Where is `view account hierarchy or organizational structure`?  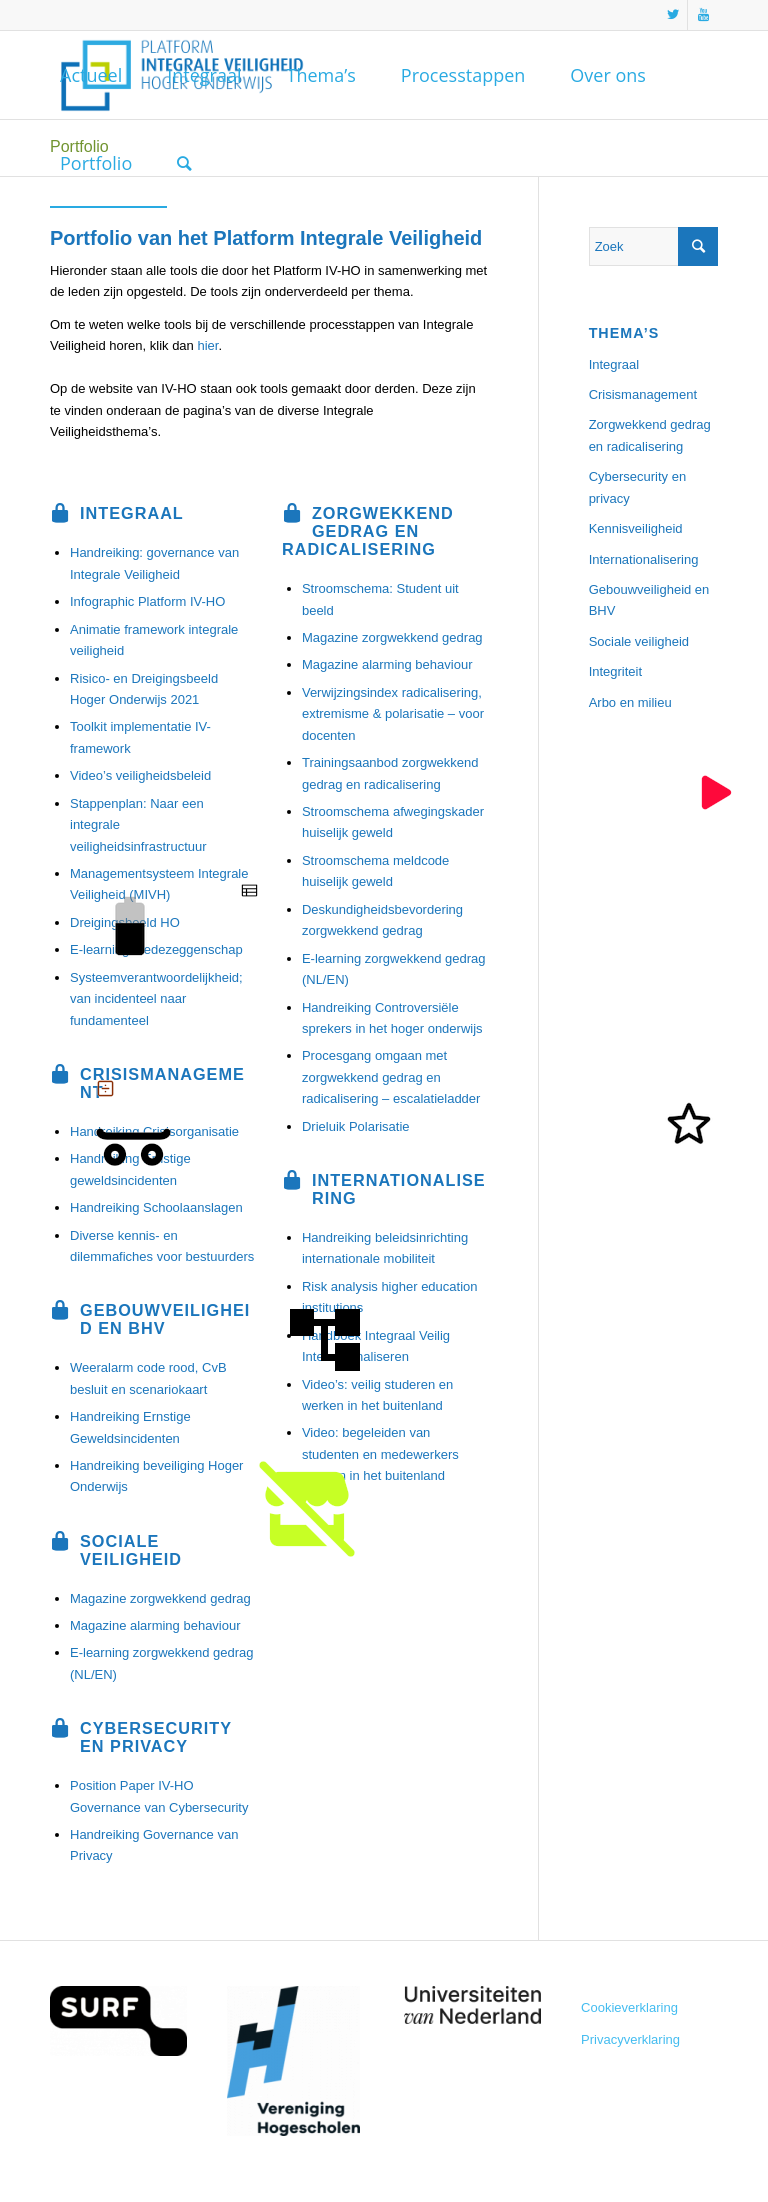 view account hierarchy or organizational structure is located at coordinates (325, 1340).